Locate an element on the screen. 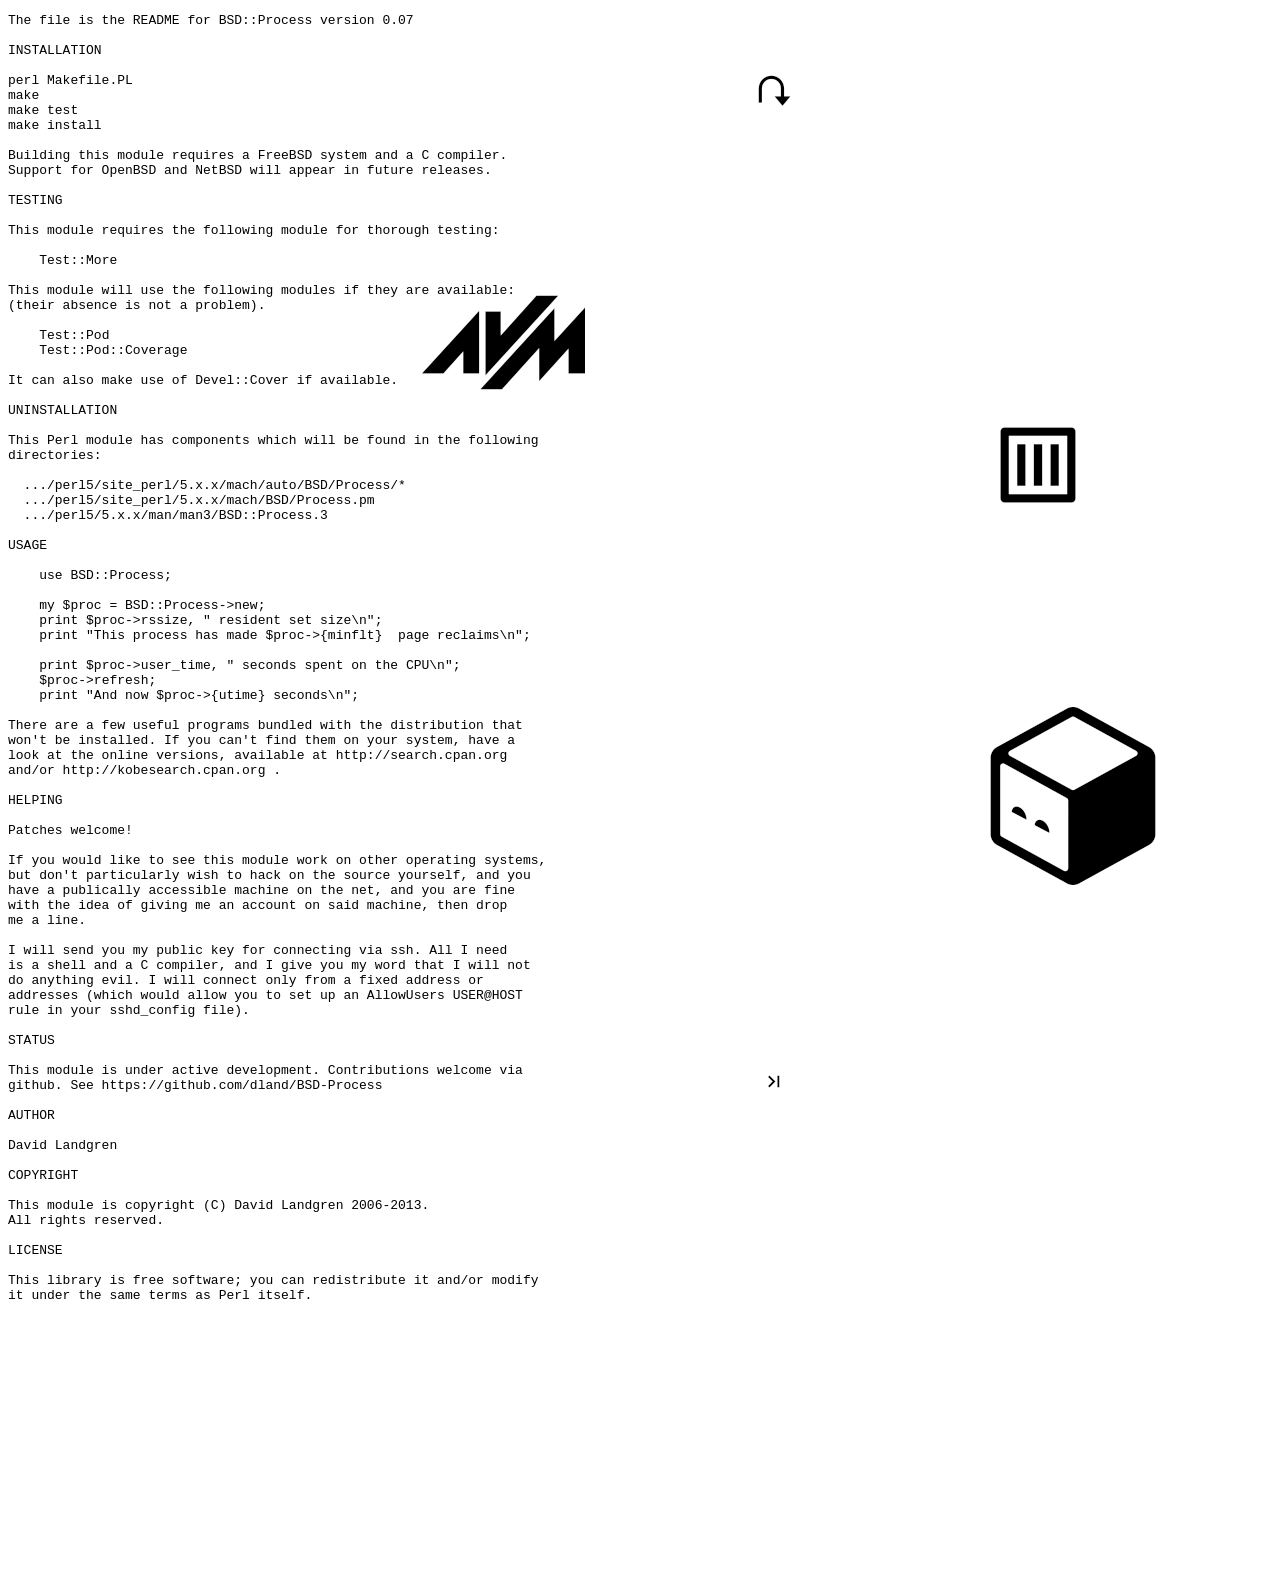 The image size is (1280, 1574). go back to previous screen is located at coordinates (773, 90).